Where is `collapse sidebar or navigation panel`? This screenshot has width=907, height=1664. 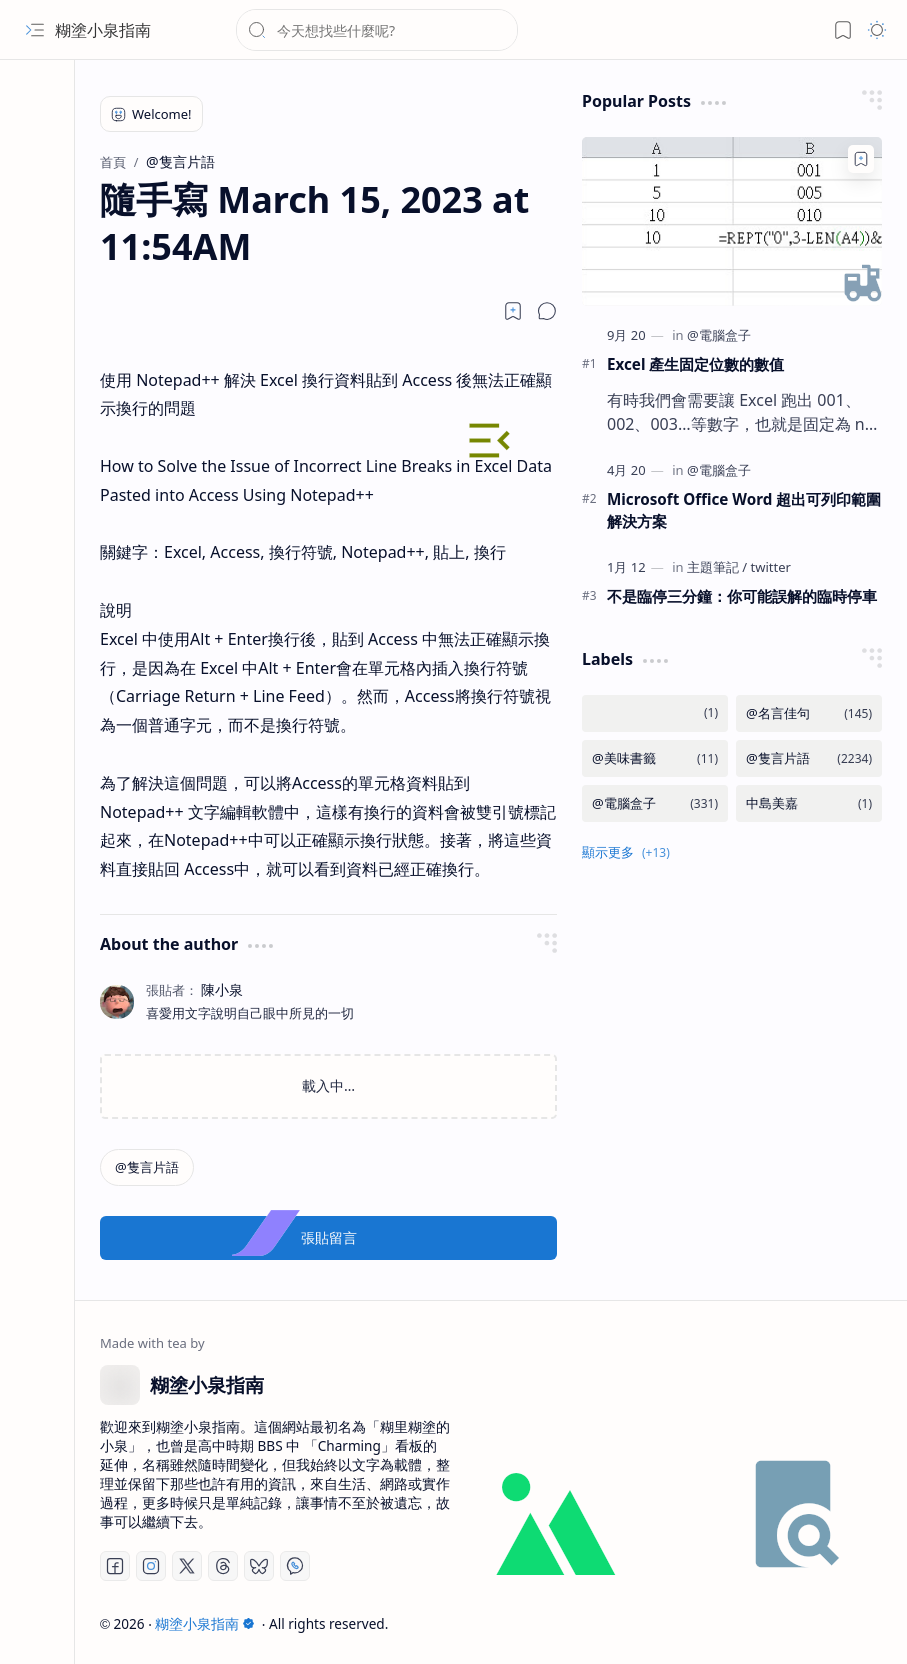 collapse sidebar or navigation panel is located at coordinates (488, 440).